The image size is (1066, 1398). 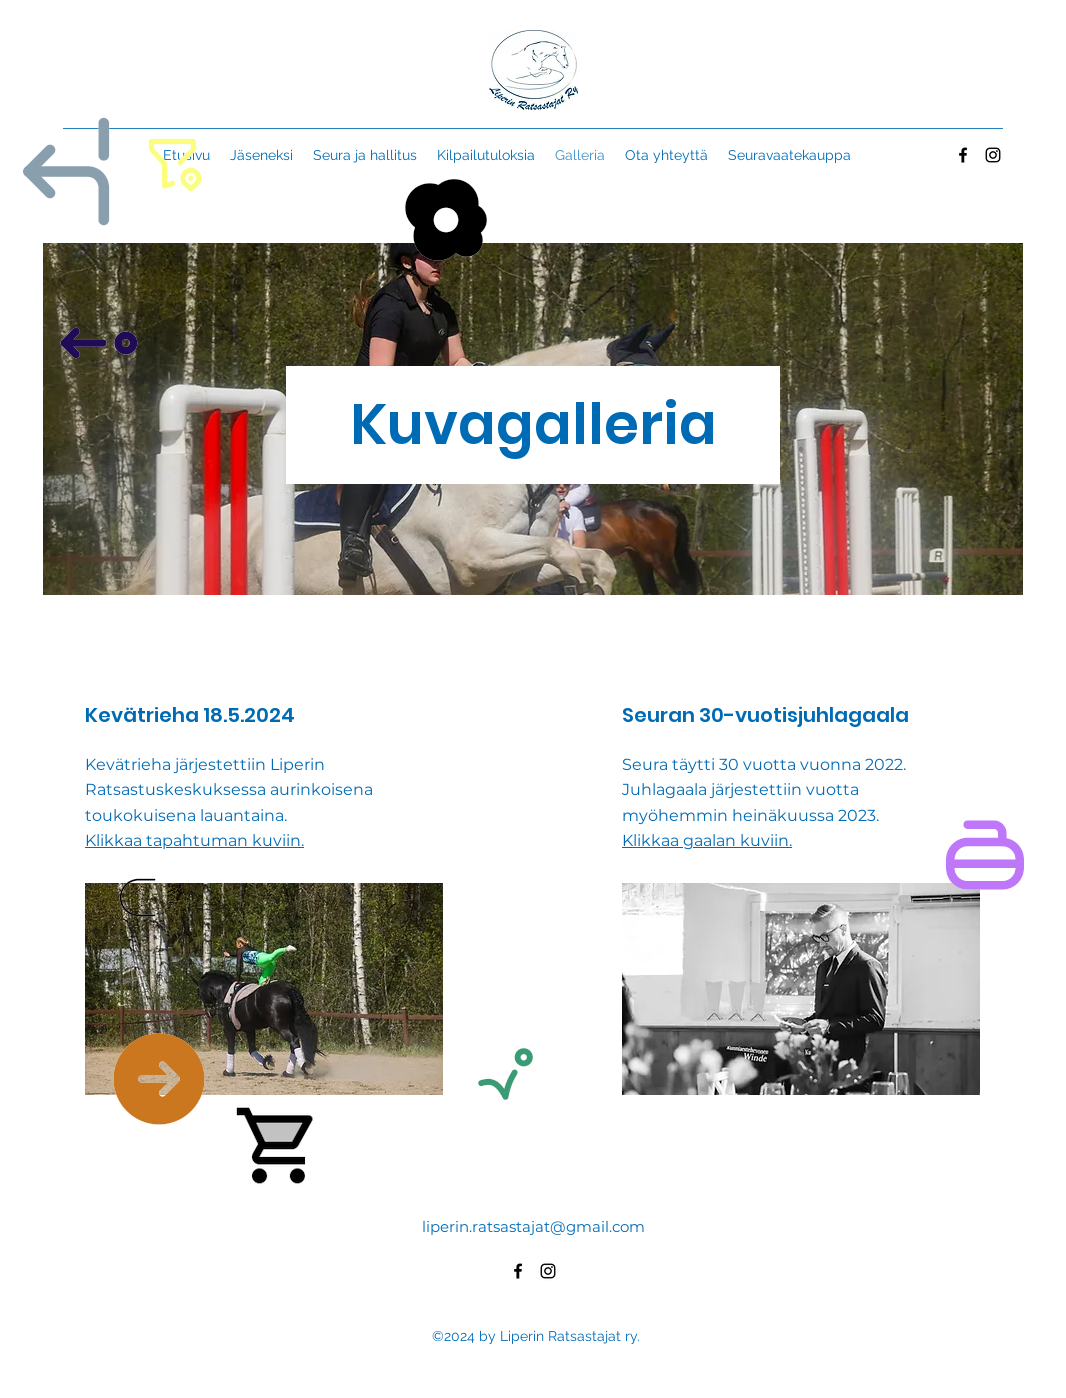 What do you see at coordinates (985, 855) in the screenshot?
I see `access curling sport content or scores` at bounding box center [985, 855].